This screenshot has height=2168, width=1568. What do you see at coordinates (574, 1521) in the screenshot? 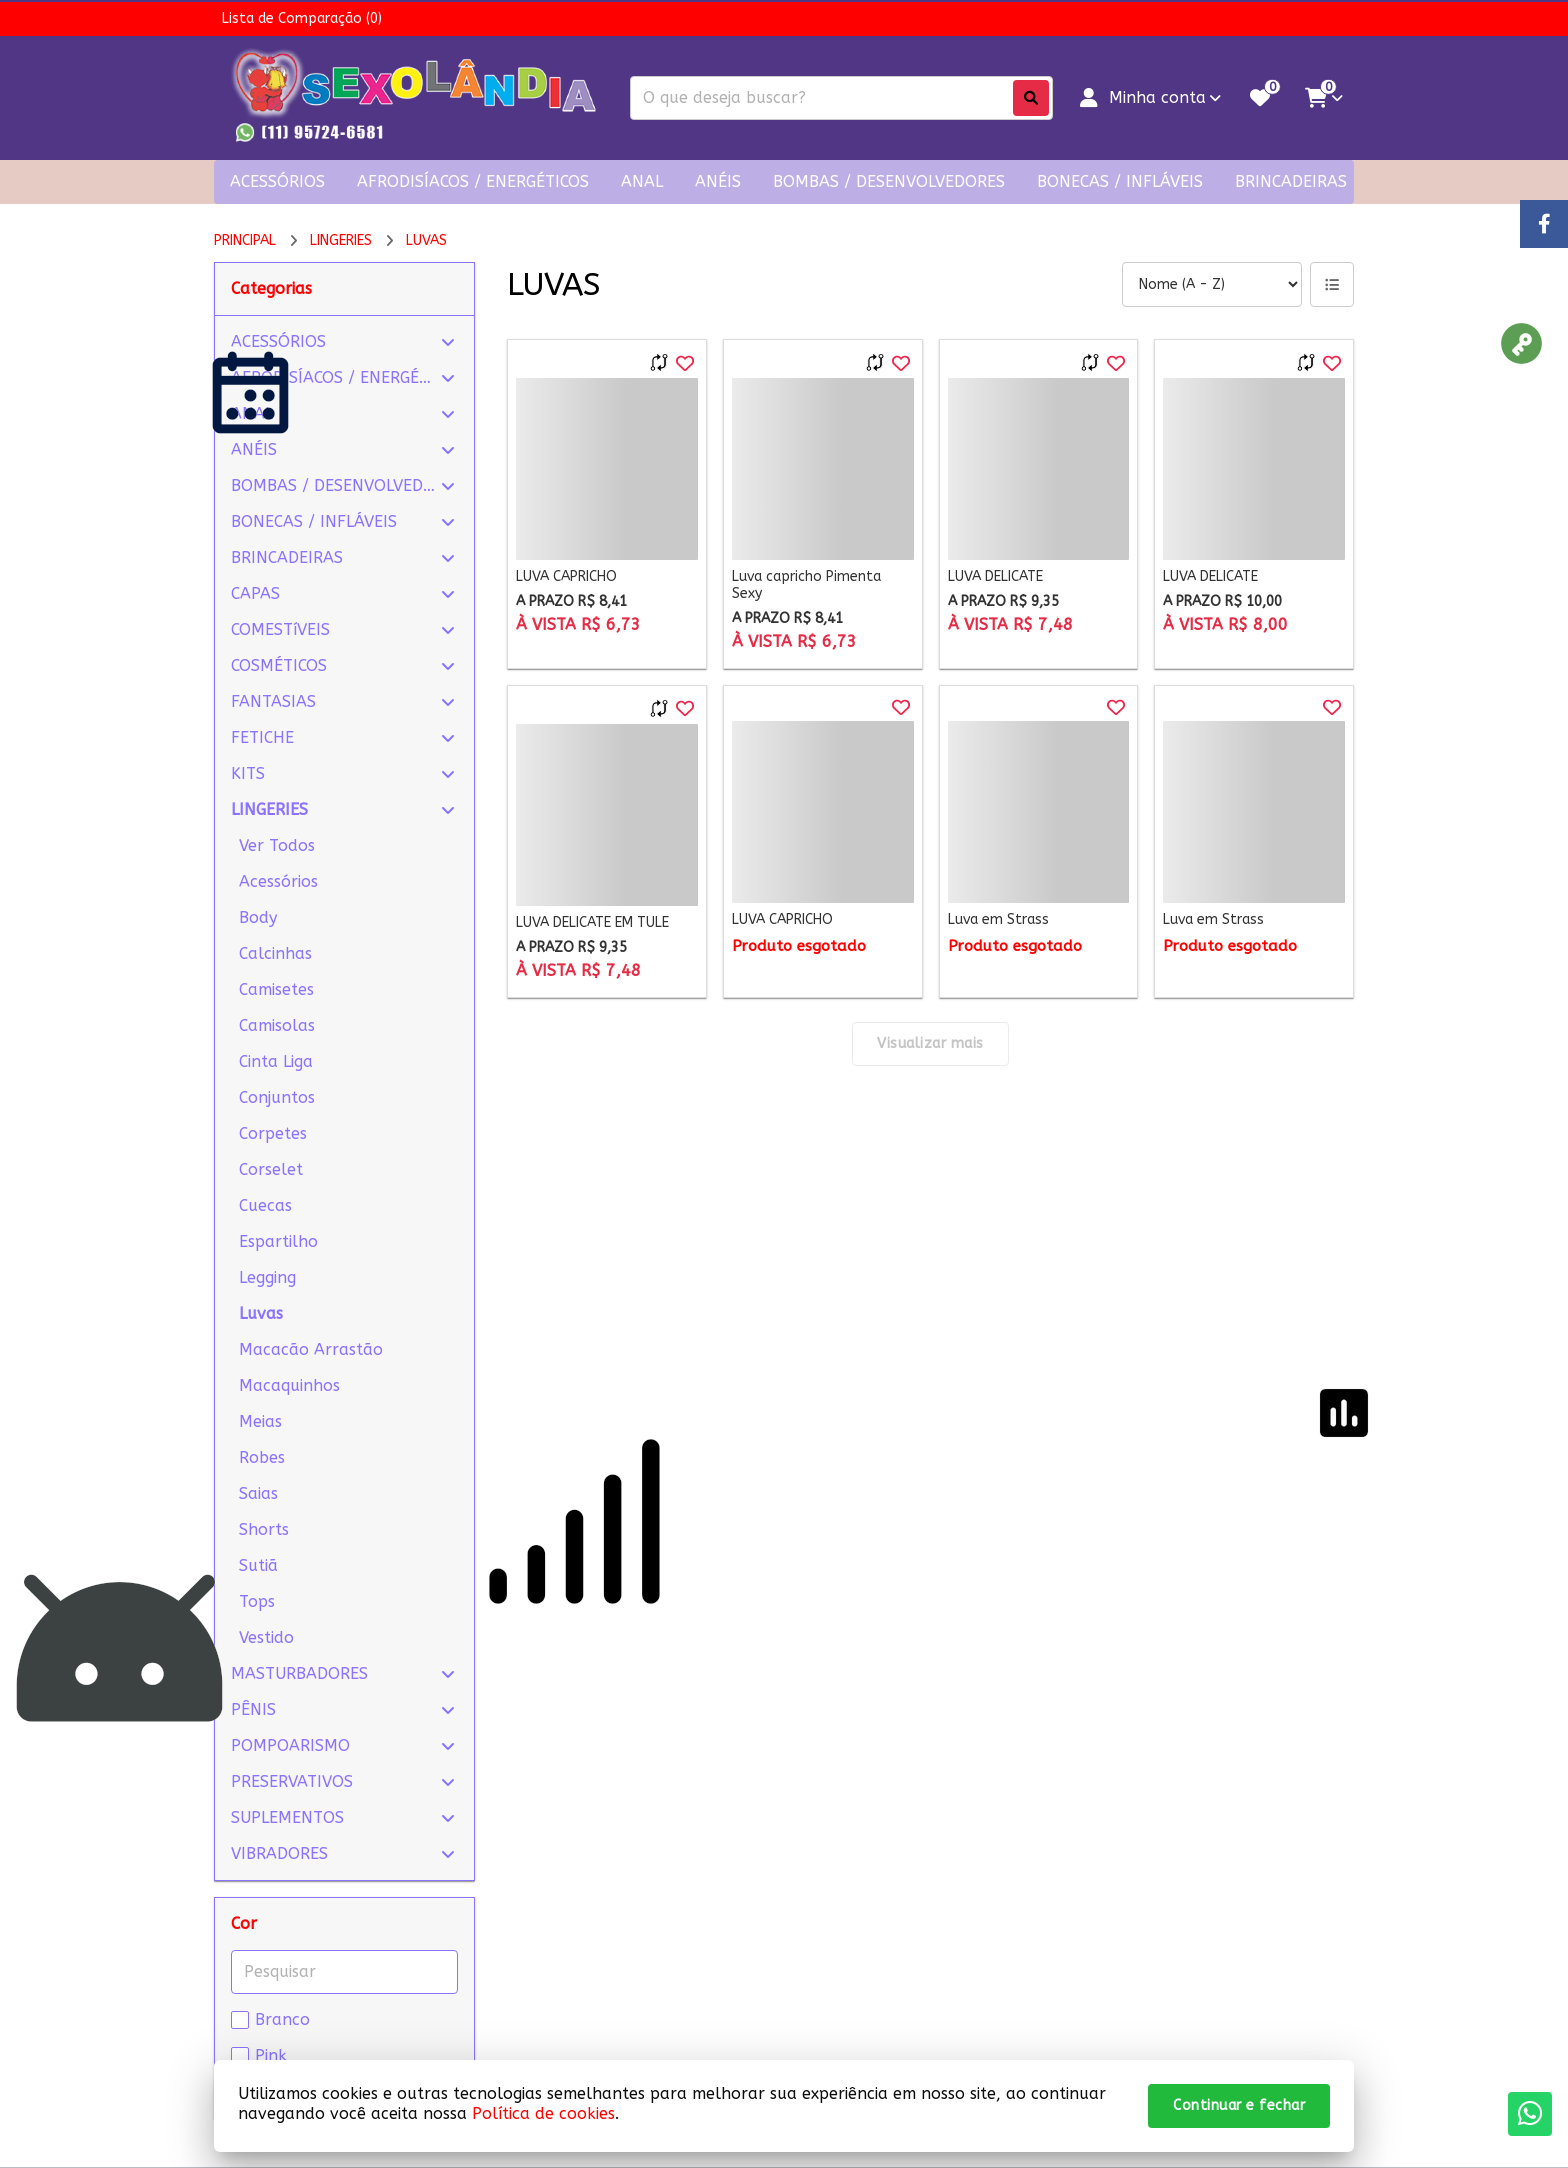
I see `indicates cellular or network signal strength` at bounding box center [574, 1521].